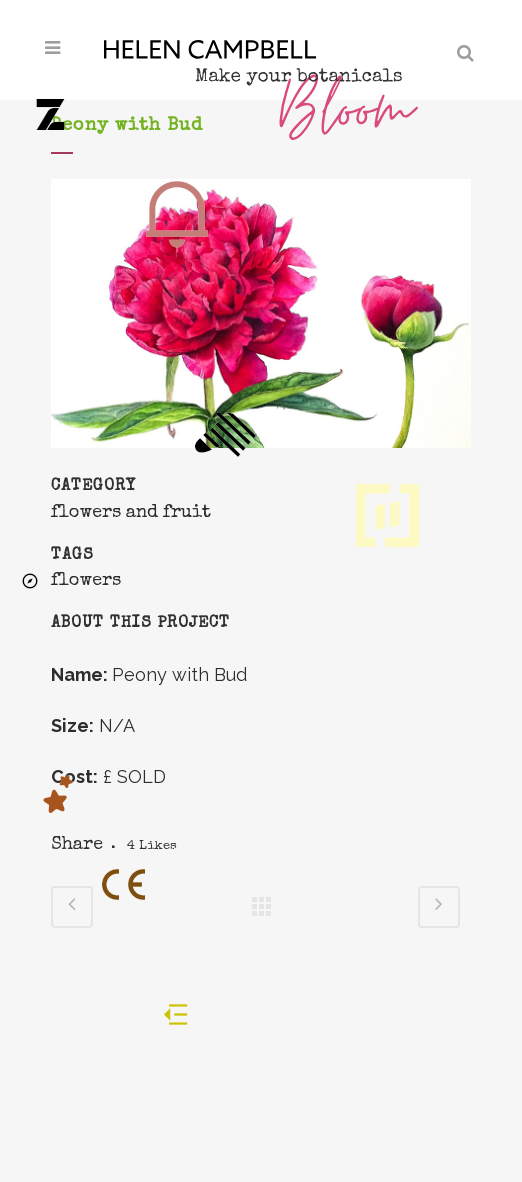 The height and width of the screenshot is (1182, 522). I want to click on open Anki flashcard application, so click(58, 794).